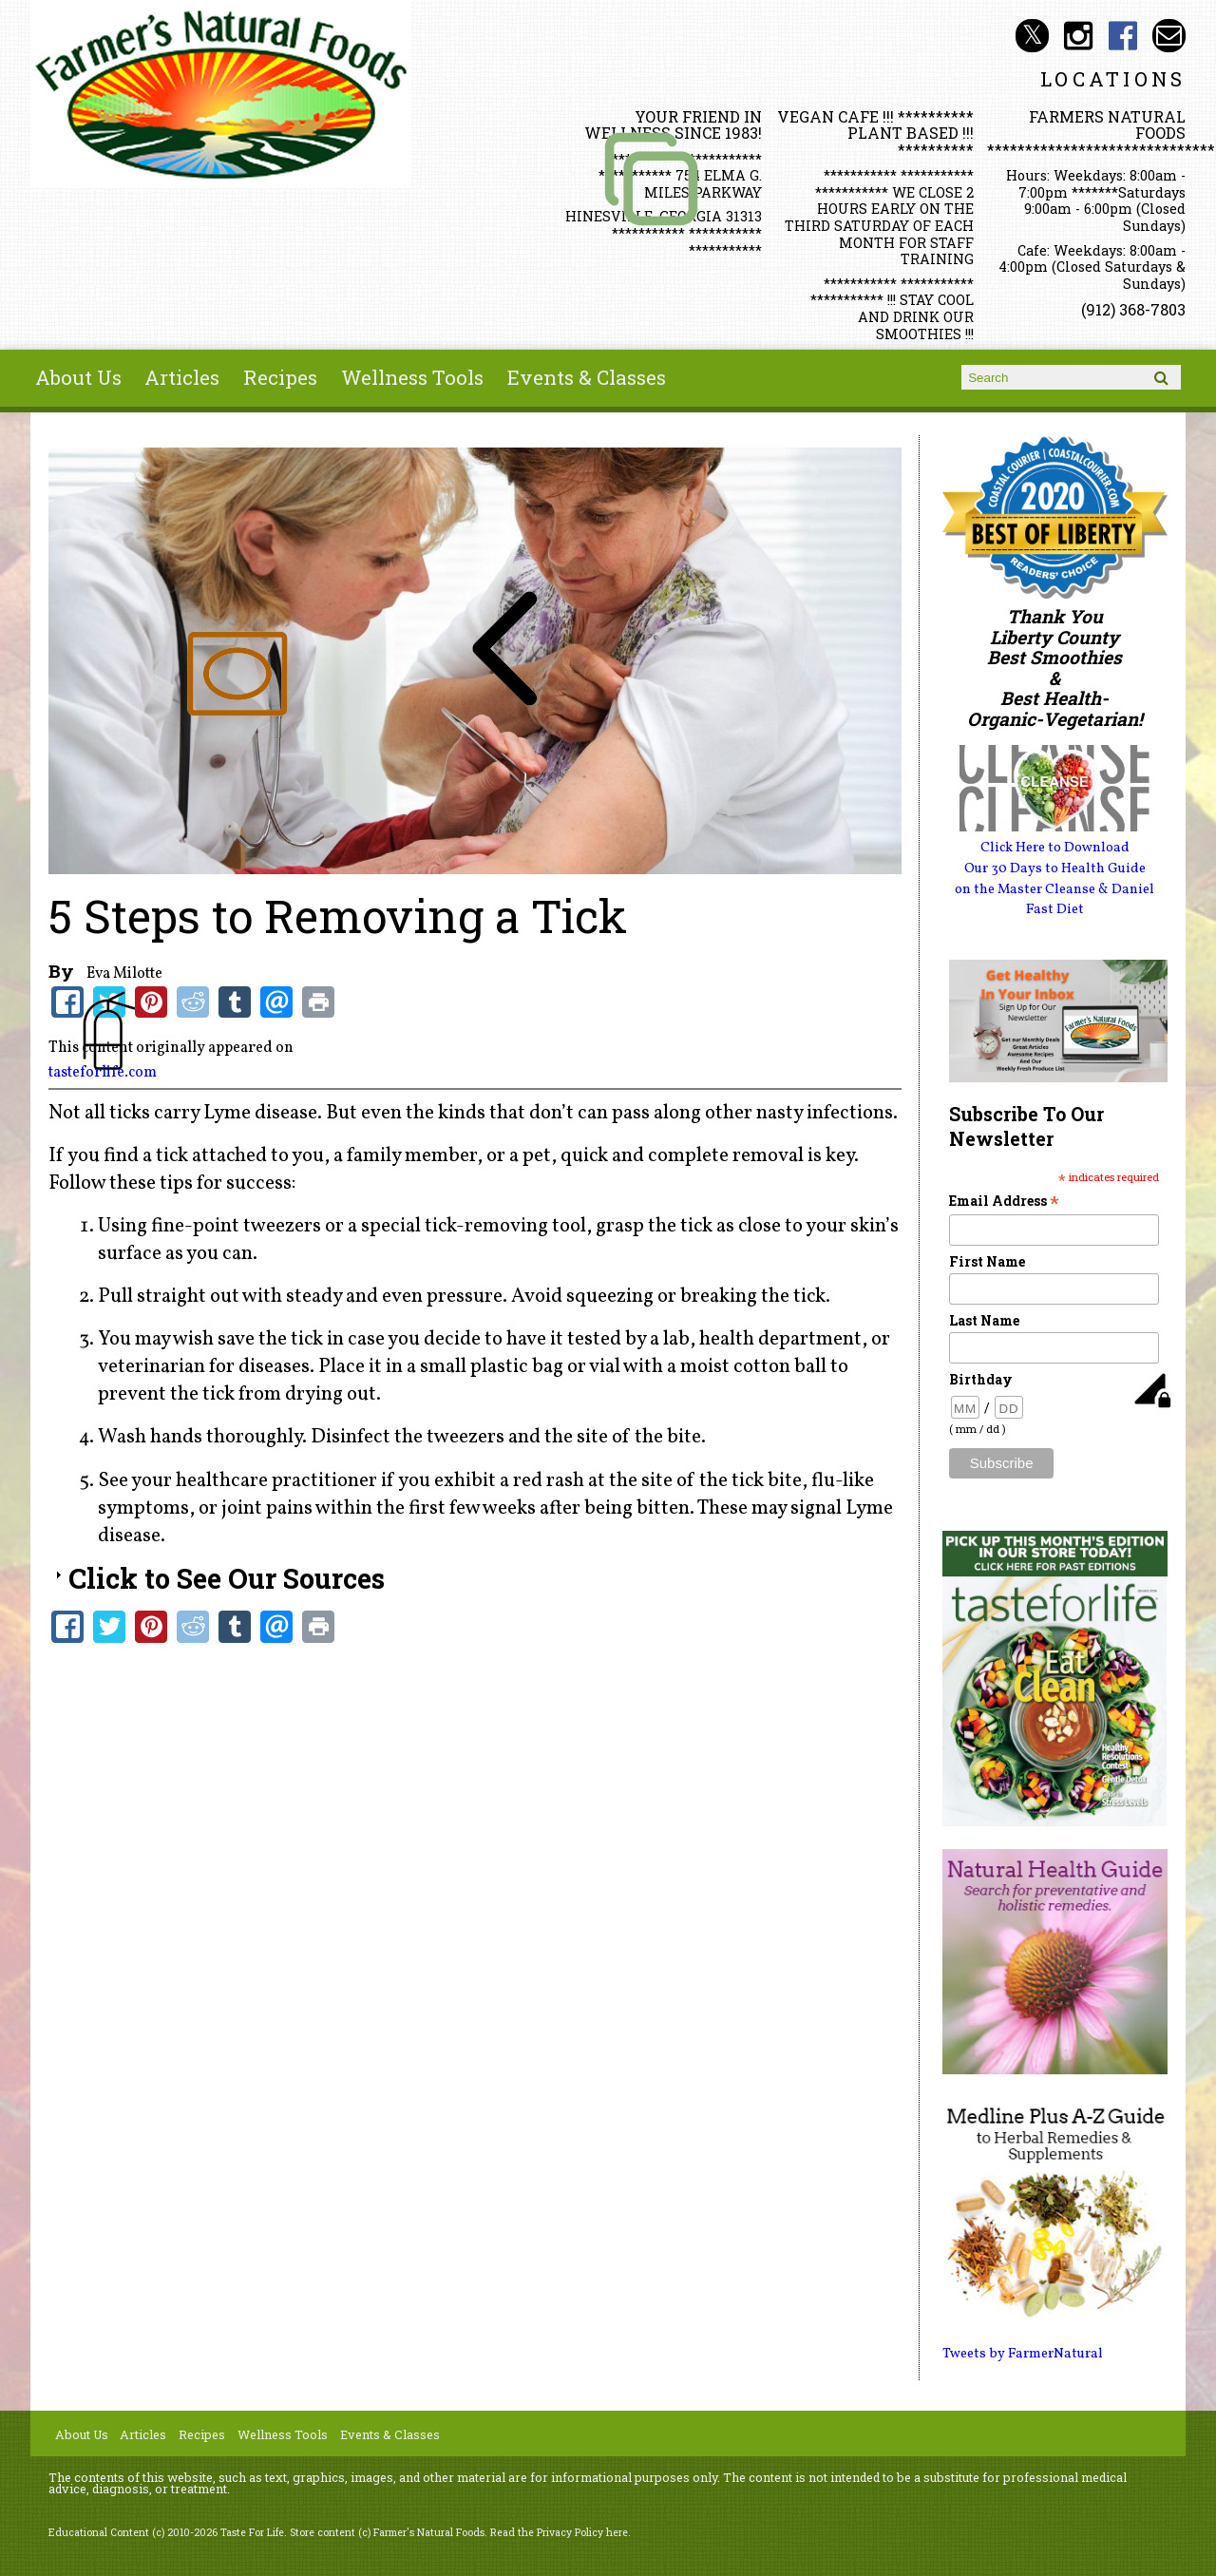 Image resolution: width=1216 pixels, height=2576 pixels. Describe the element at coordinates (651, 179) in the screenshot. I see `copy to clipboard` at that location.